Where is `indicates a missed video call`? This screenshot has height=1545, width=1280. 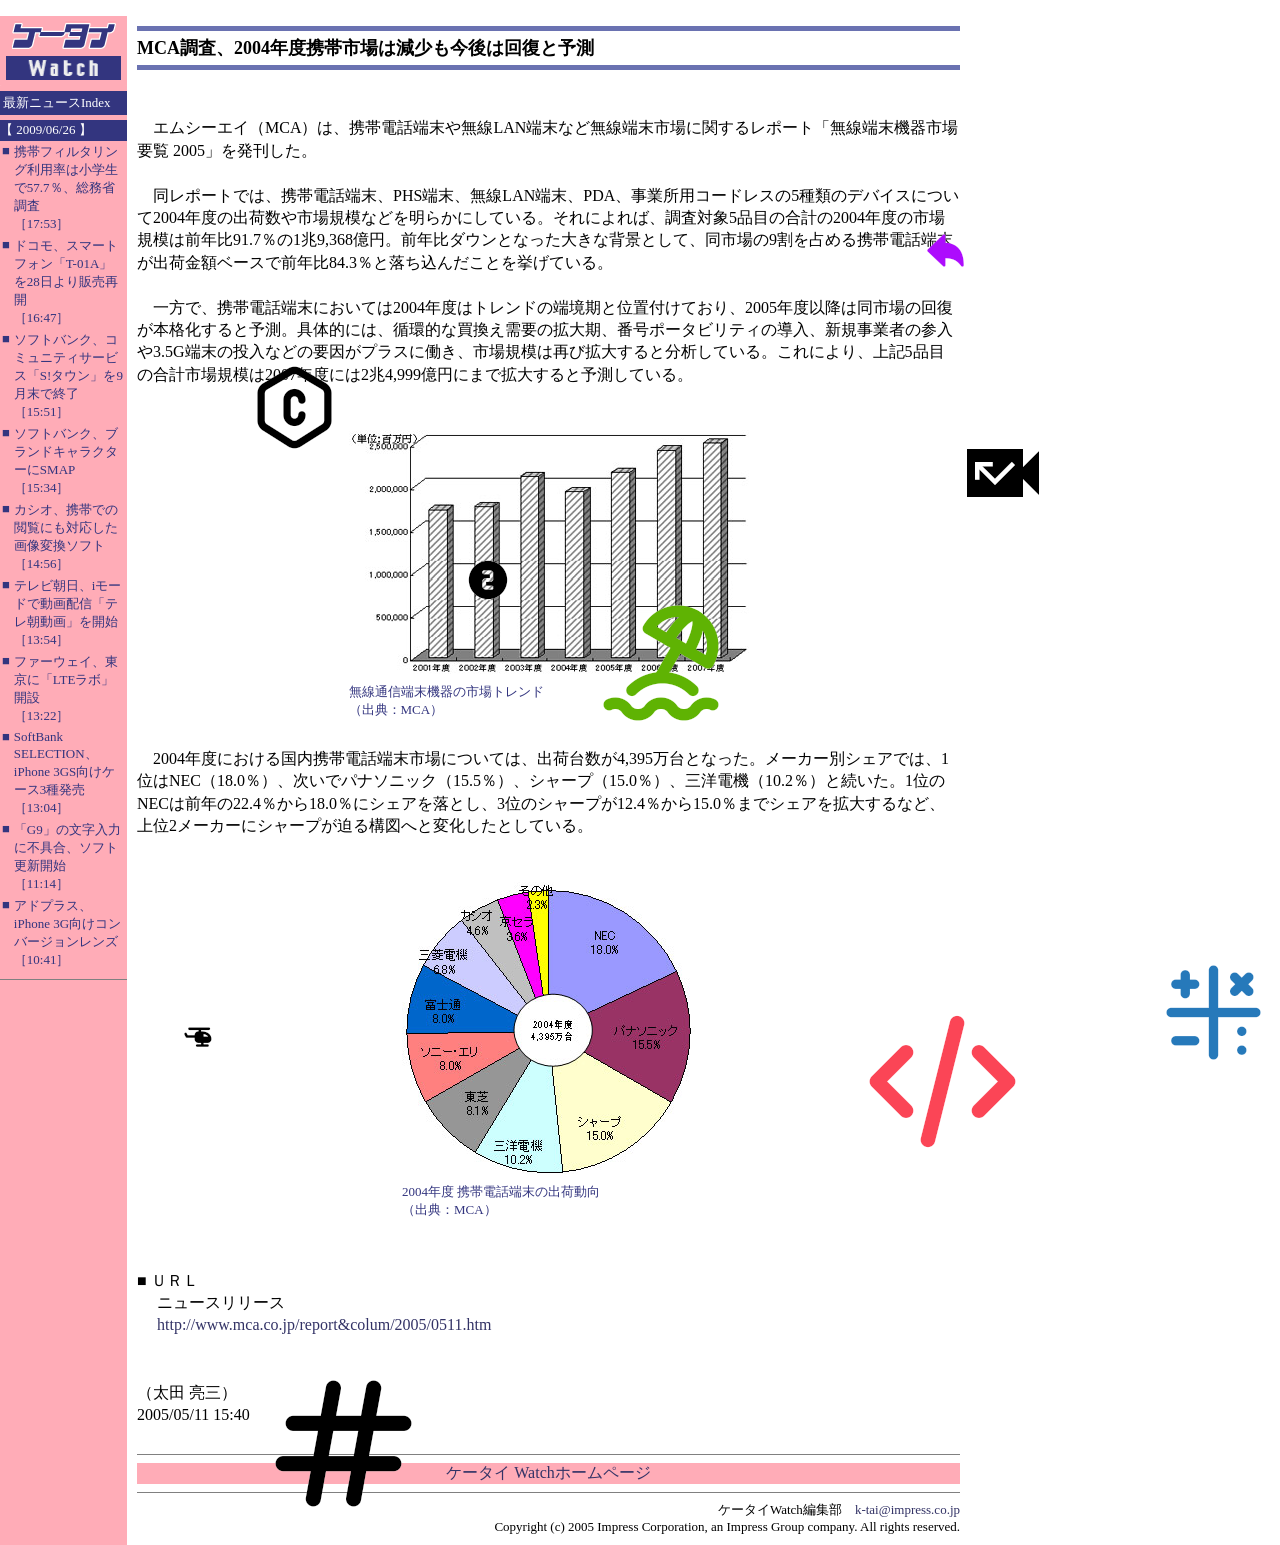 indicates a missed video call is located at coordinates (1003, 473).